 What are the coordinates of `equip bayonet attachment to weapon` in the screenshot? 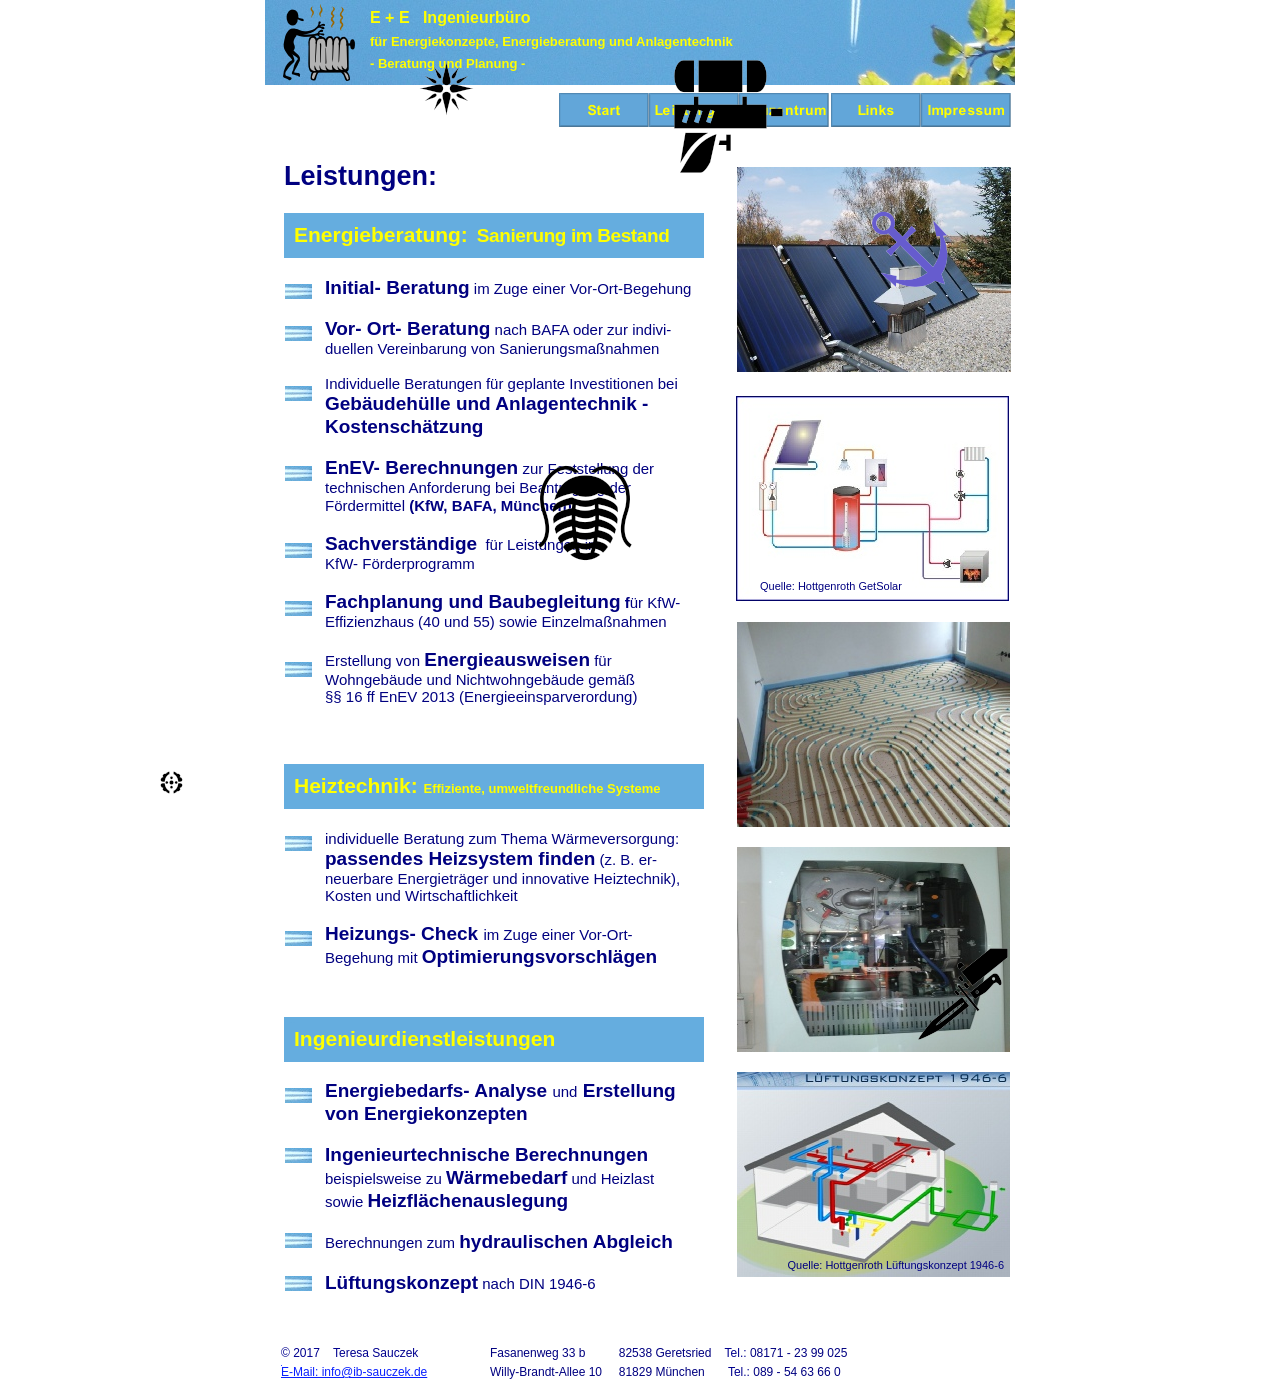 It's located at (963, 994).